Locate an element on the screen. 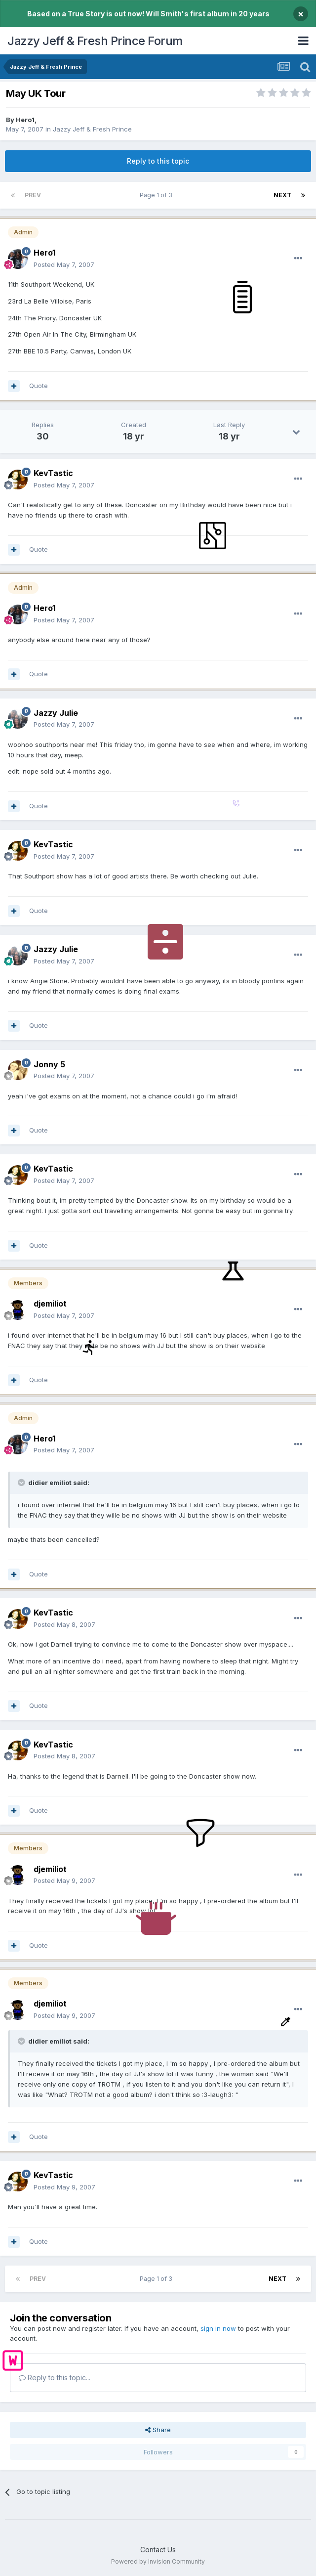 The width and height of the screenshot is (316, 2576). access recipes or cooking features is located at coordinates (156, 1921).